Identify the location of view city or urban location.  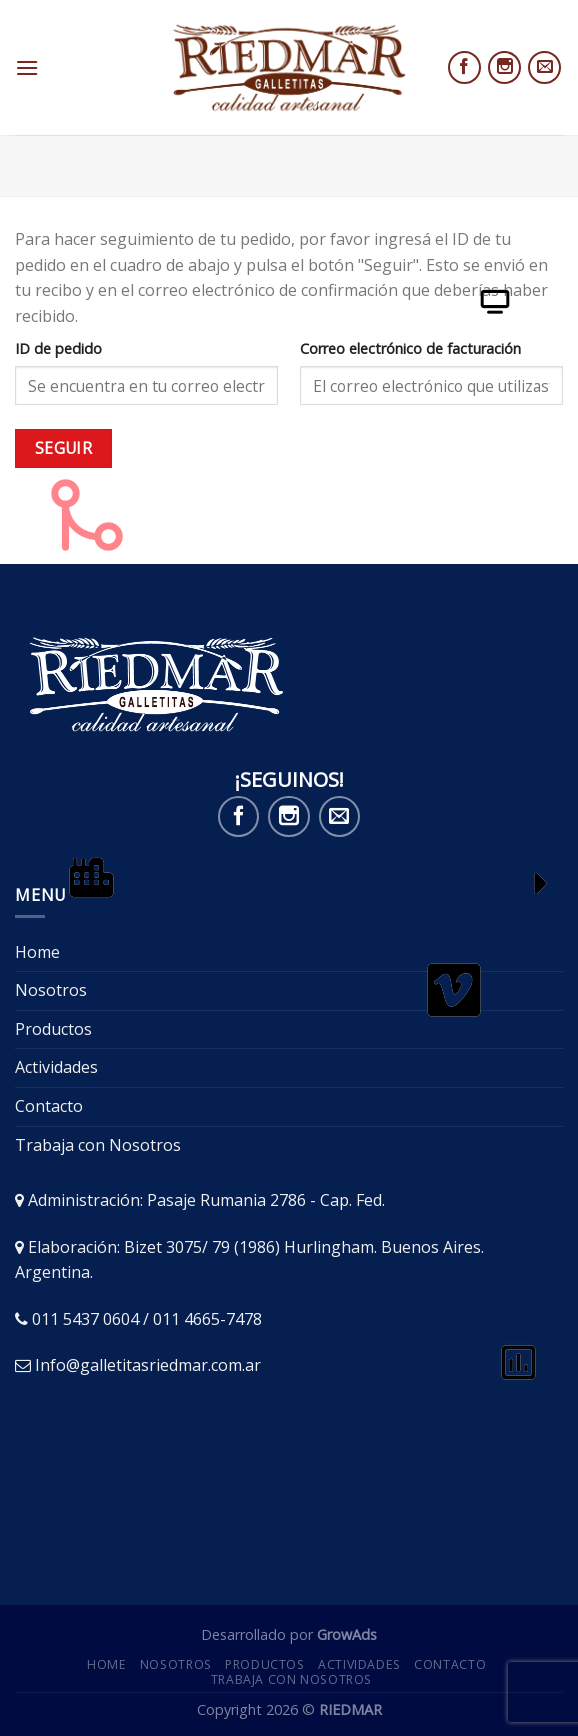
(91, 877).